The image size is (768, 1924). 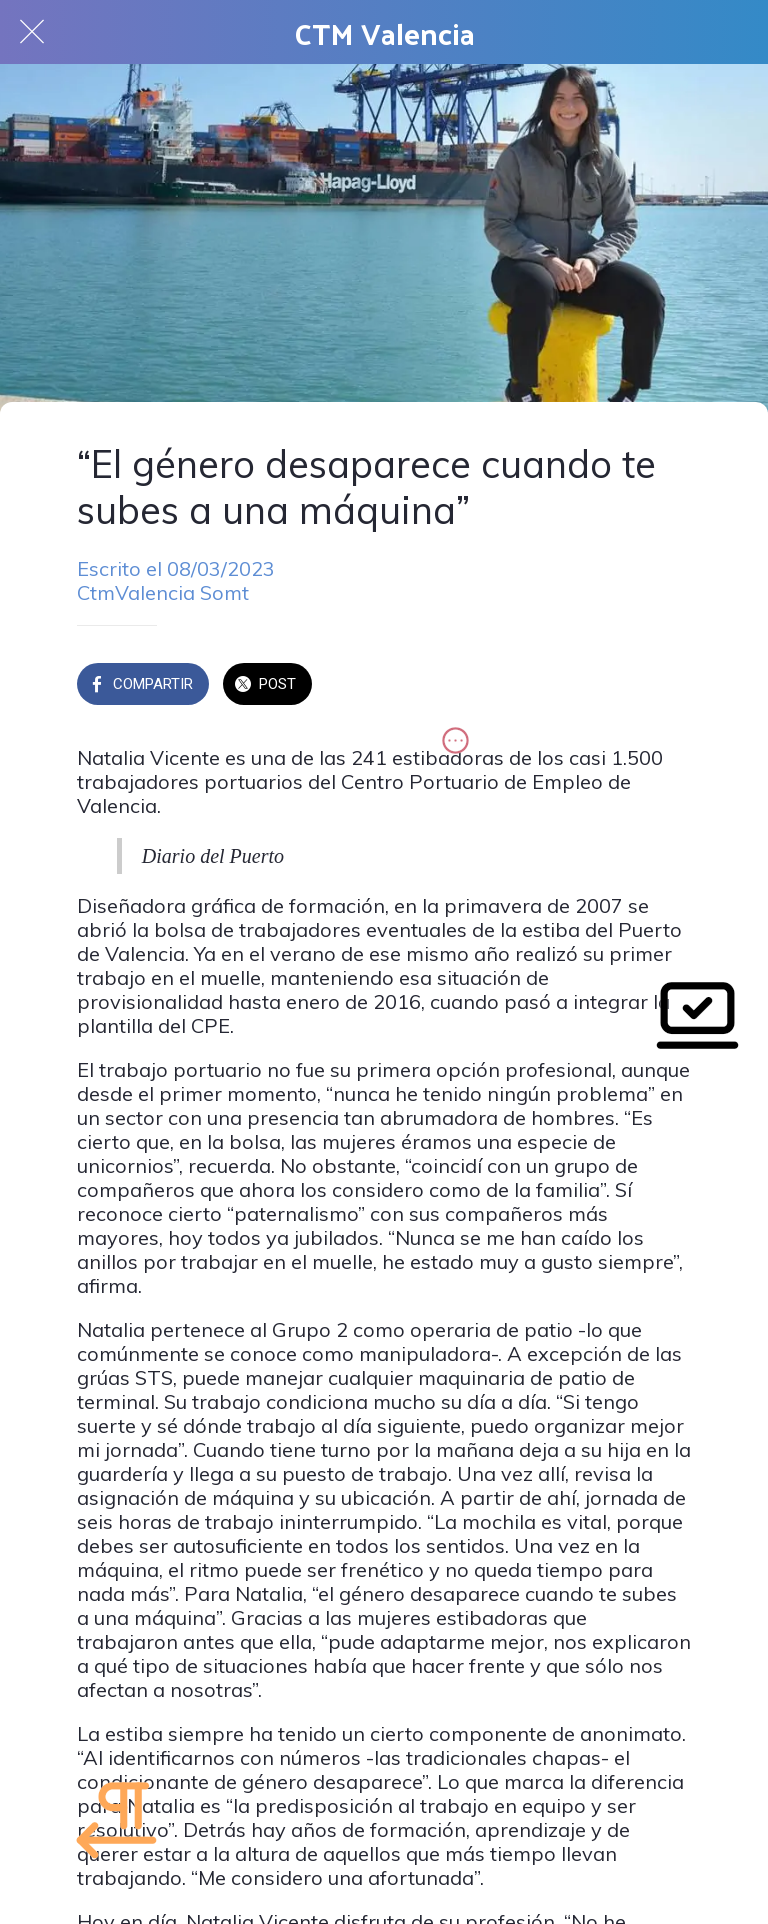 What do you see at coordinates (116, 1818) in the screenshot?
I see `align text to the left` at bounding box center [116, 1818].